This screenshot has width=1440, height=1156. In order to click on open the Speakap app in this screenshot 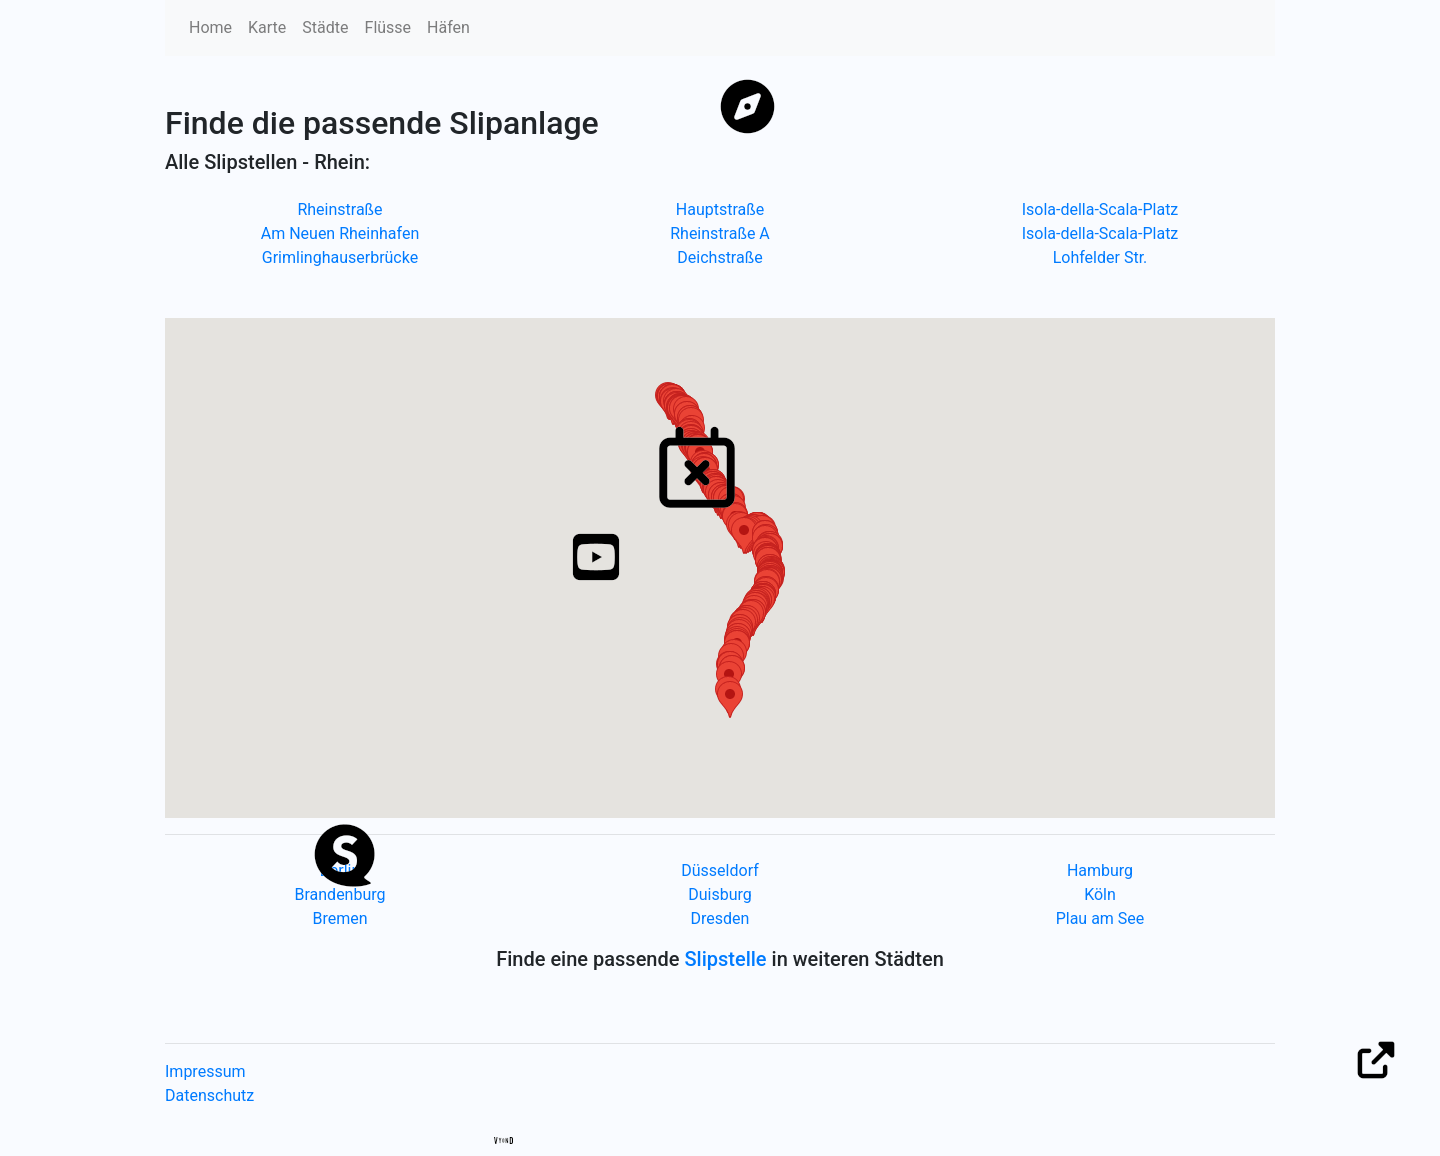, I will do `click(344, 855)`.